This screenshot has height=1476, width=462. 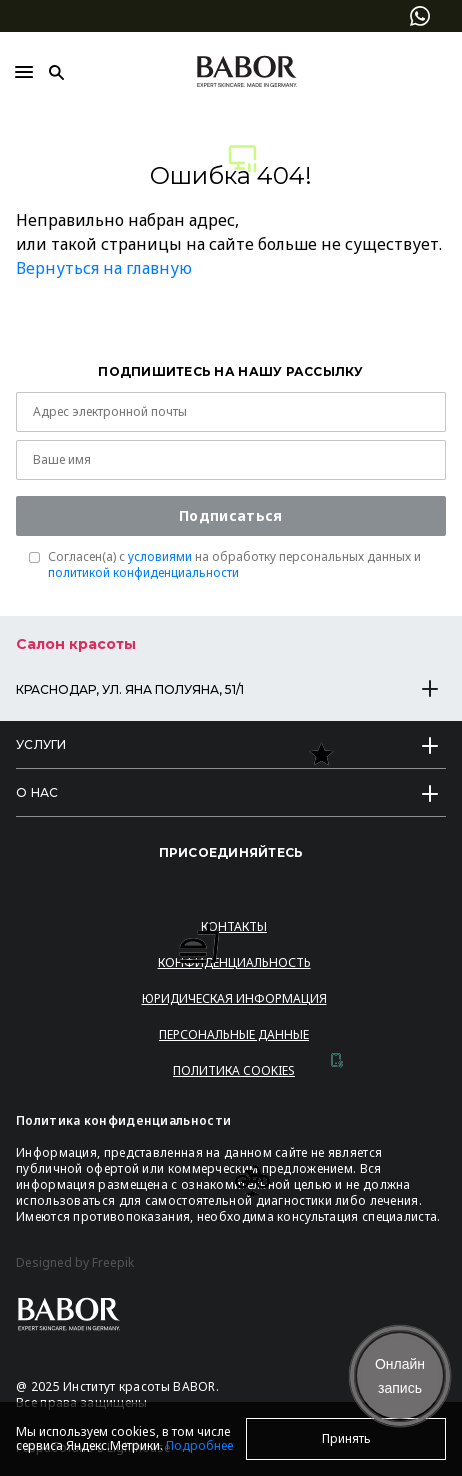 I want to click on find nearby electric bike rentals, so click(x=252, y=1181).